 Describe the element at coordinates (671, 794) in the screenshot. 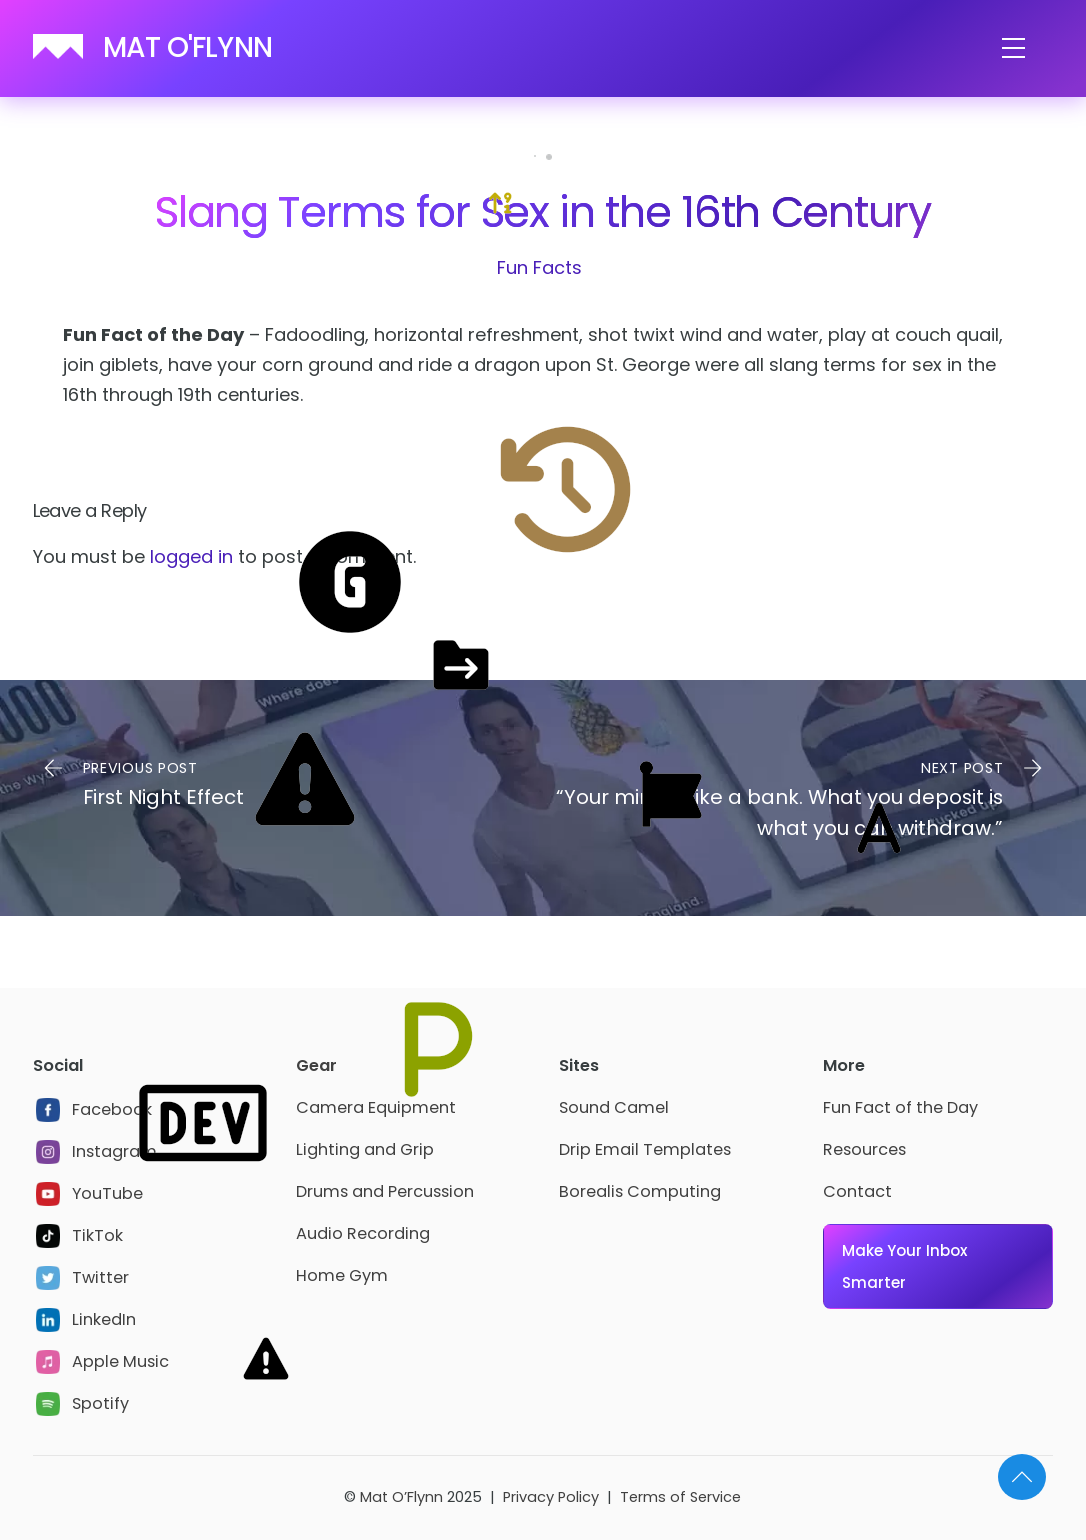

I see `font awesome brand logo` at that location.